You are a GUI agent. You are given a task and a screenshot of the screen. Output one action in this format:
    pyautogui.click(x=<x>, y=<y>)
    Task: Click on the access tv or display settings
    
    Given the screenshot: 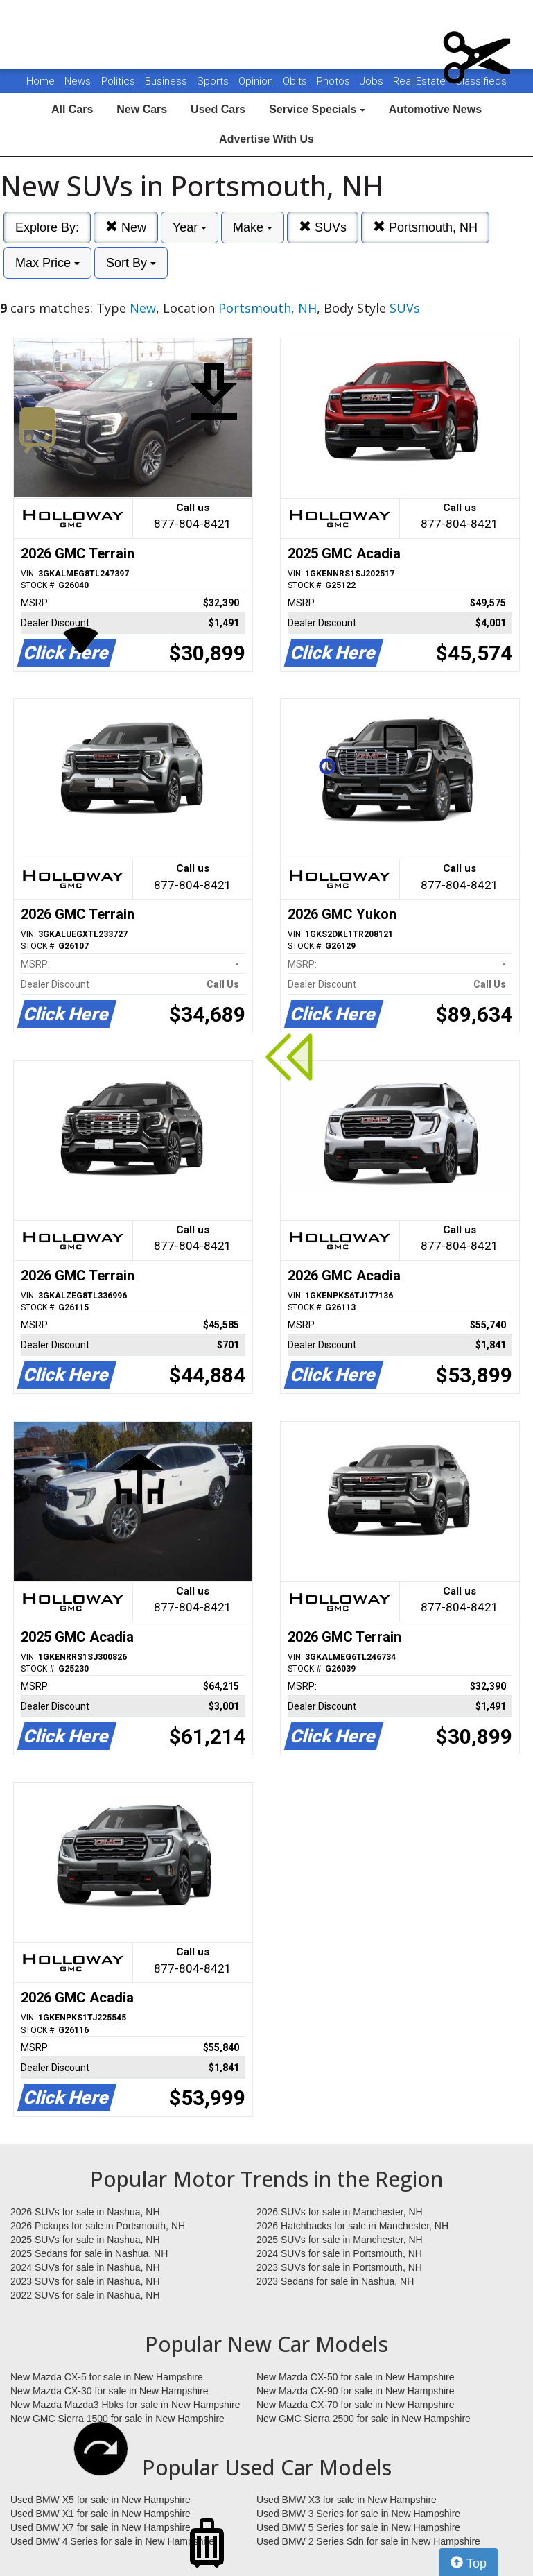 What is the action you would take?
    pyautogui.click(x=401, y=739)
    